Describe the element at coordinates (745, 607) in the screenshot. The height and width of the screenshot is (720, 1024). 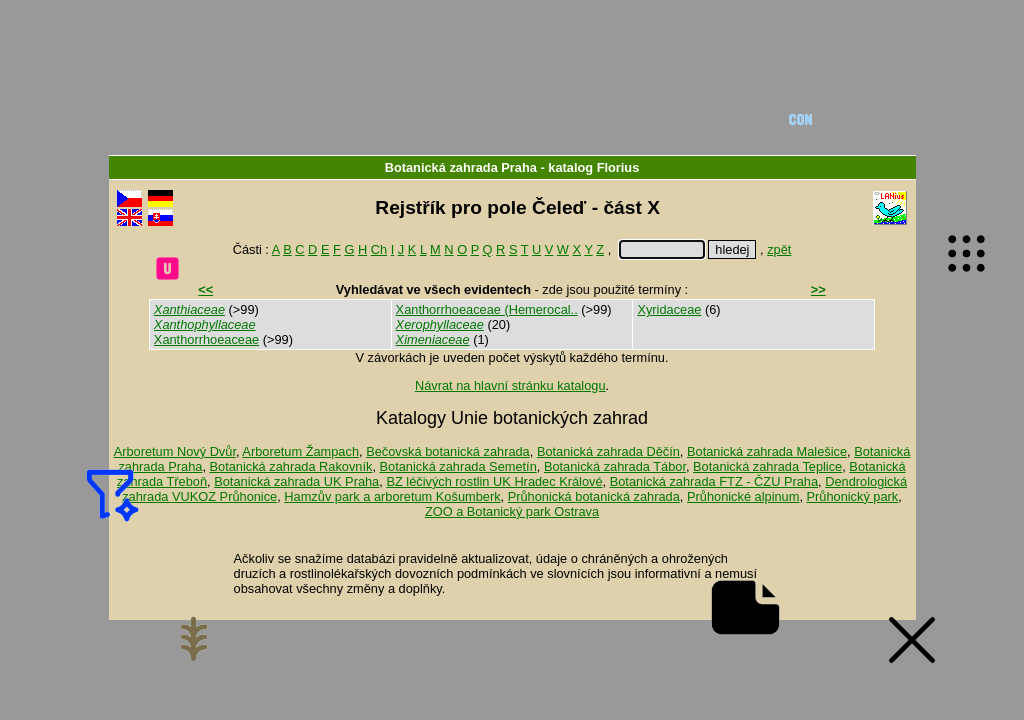
I see `view document in landscape orientation` at that location.